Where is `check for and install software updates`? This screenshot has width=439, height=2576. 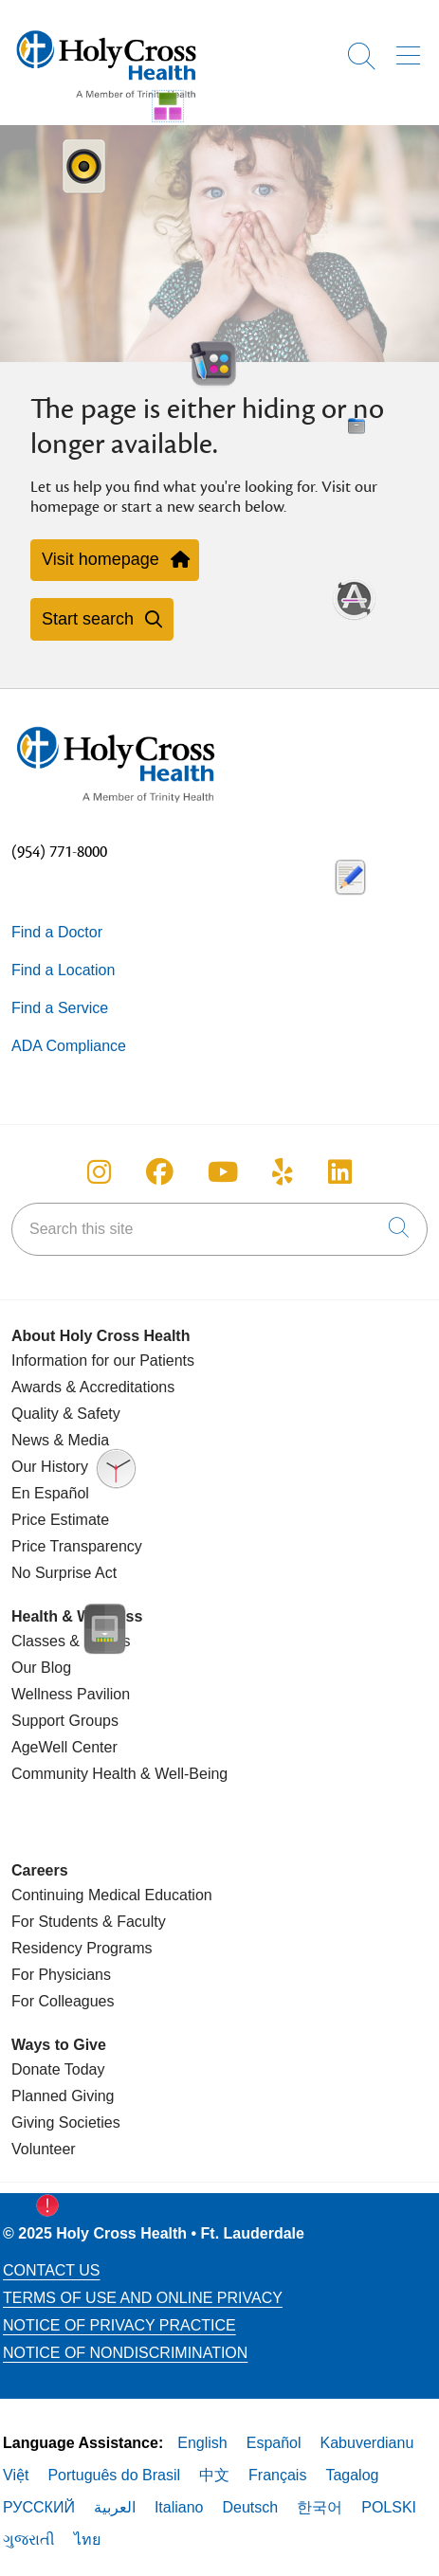
check for and install software updates is located at coordinates (354, 598).